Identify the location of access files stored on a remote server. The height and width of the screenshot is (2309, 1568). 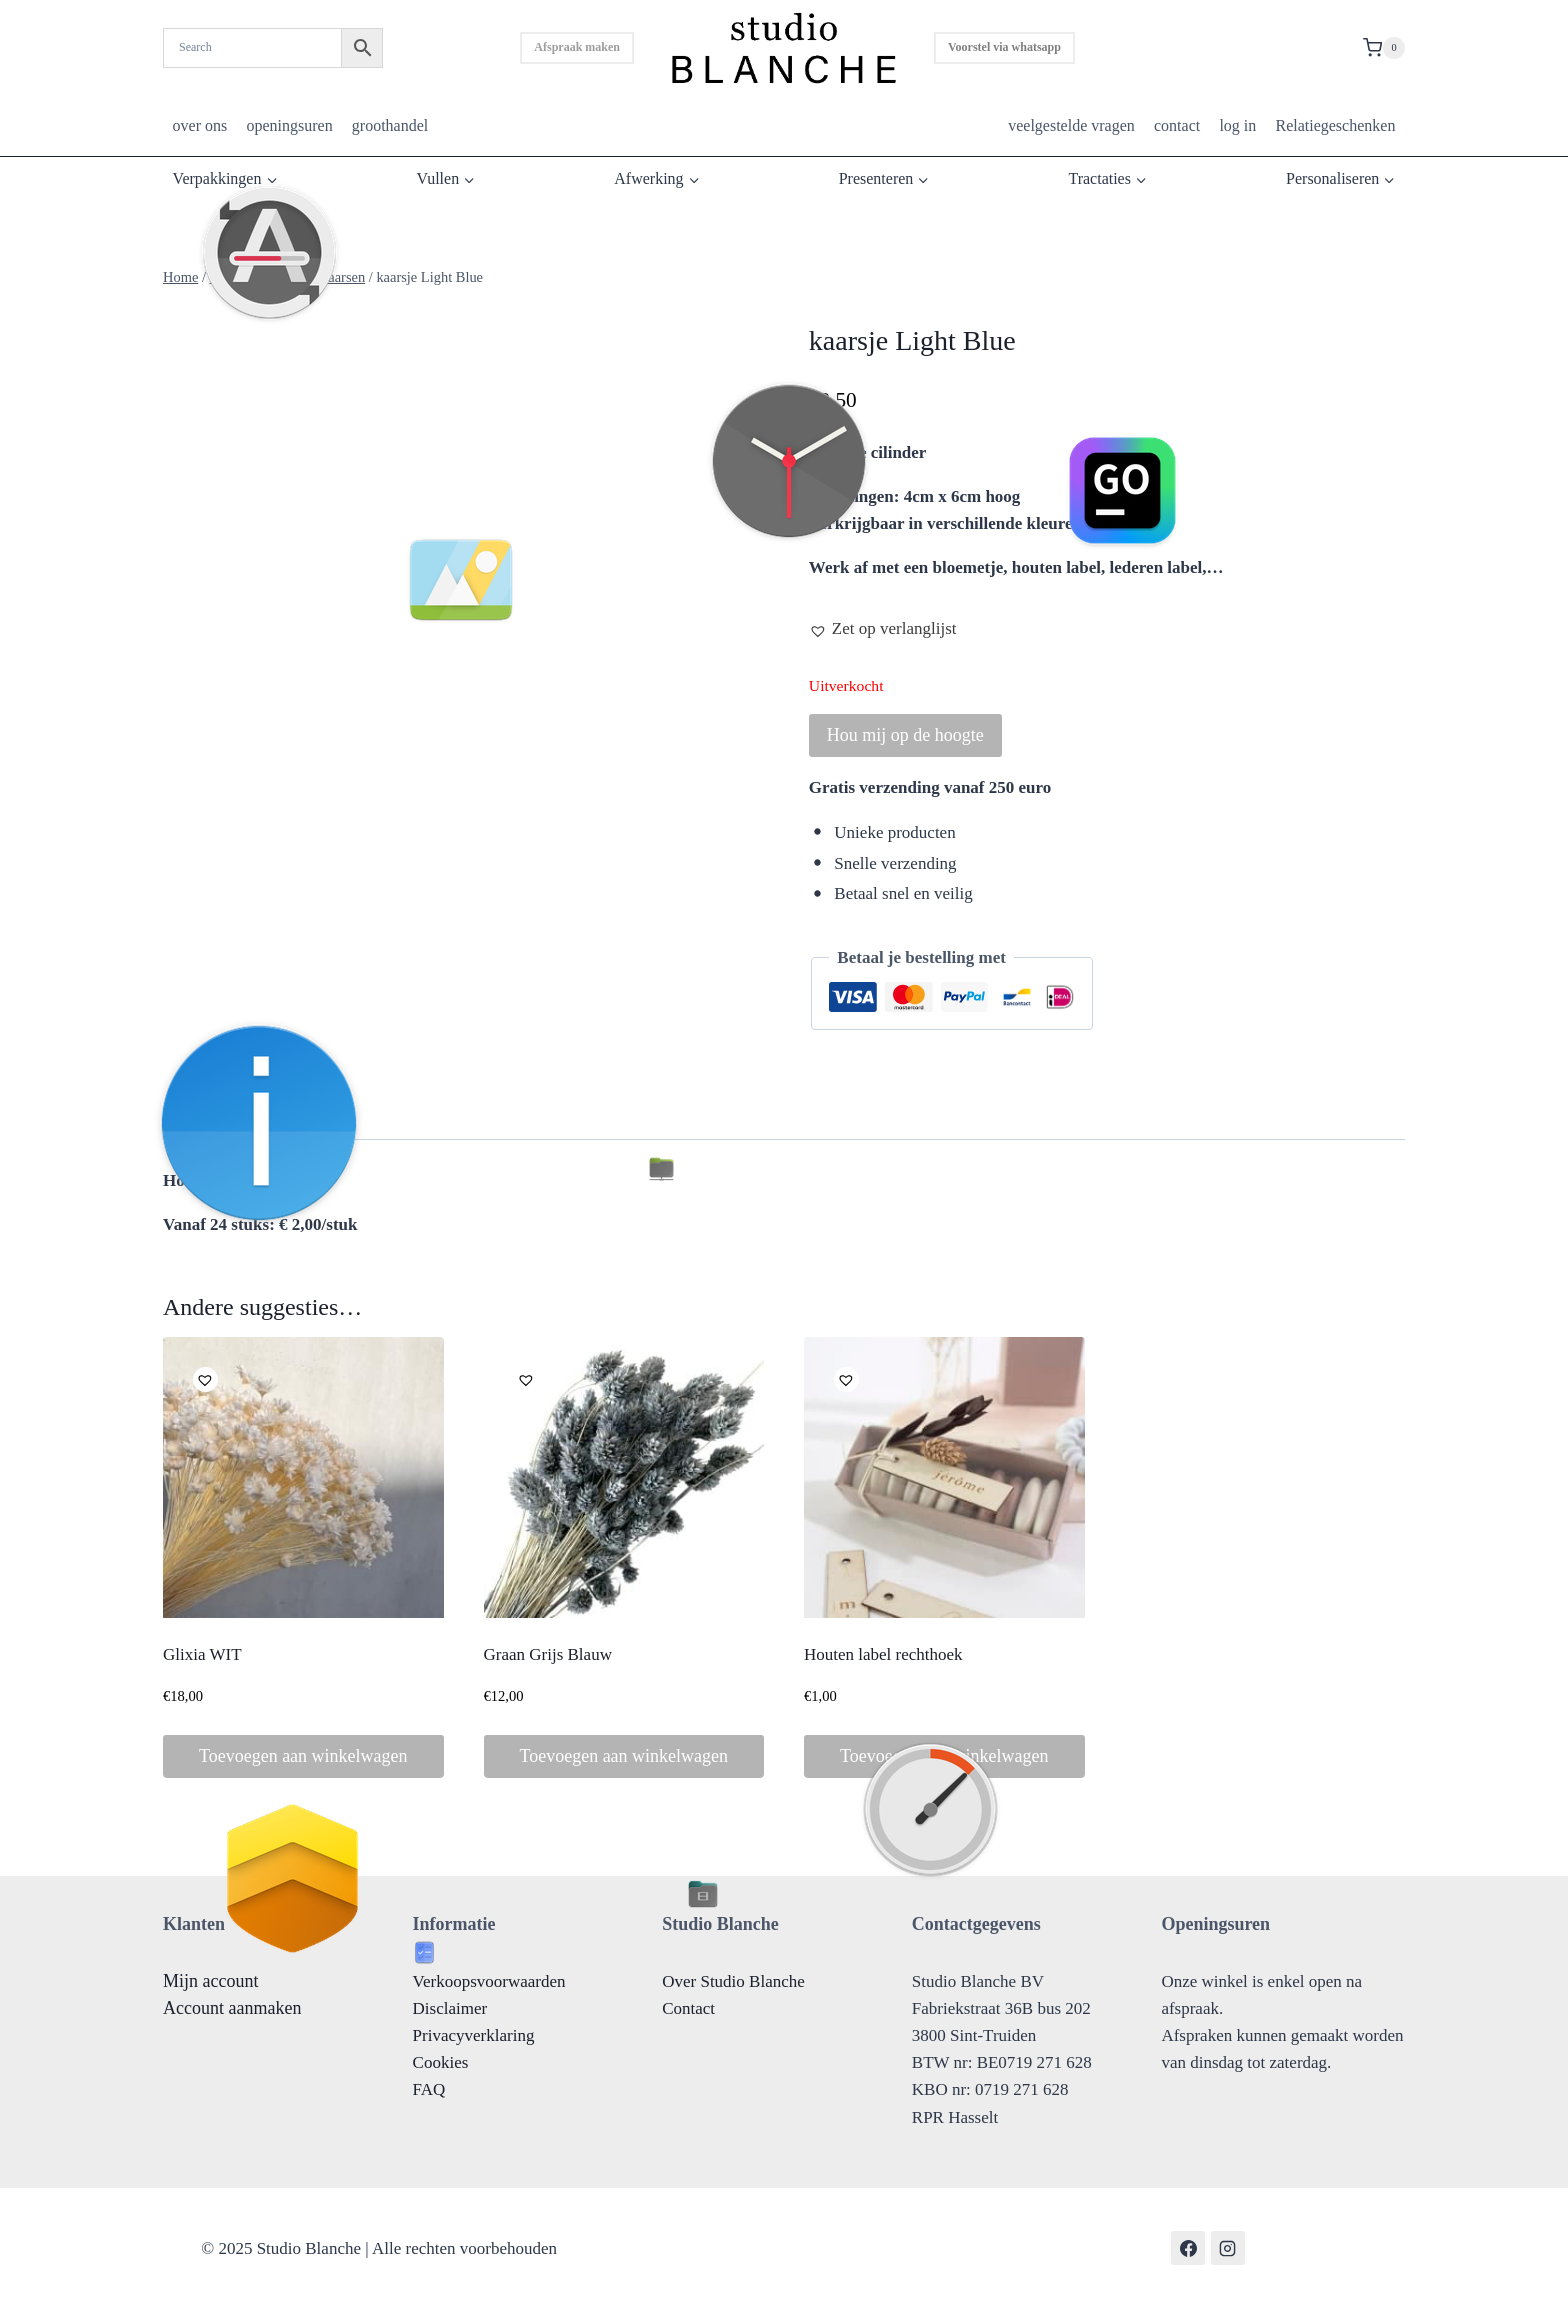
(661, 1168).